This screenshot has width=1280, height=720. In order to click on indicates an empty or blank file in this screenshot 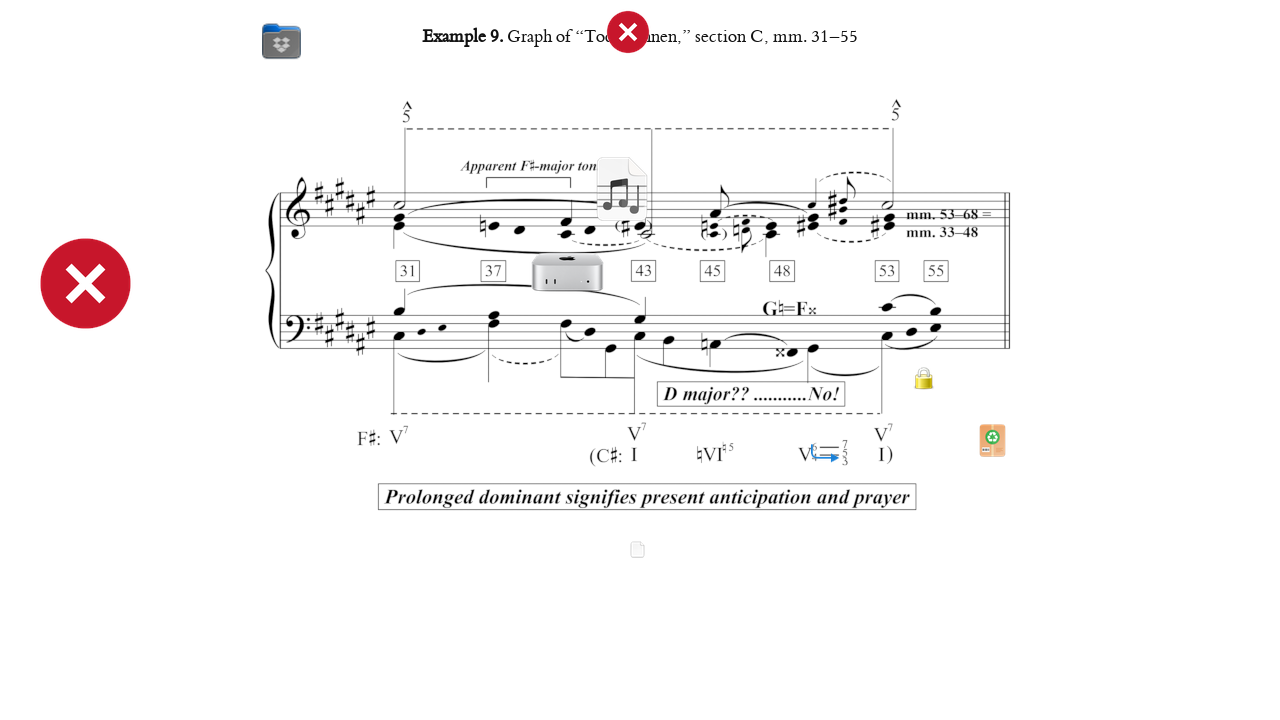, I will do `click(637, 549)`.